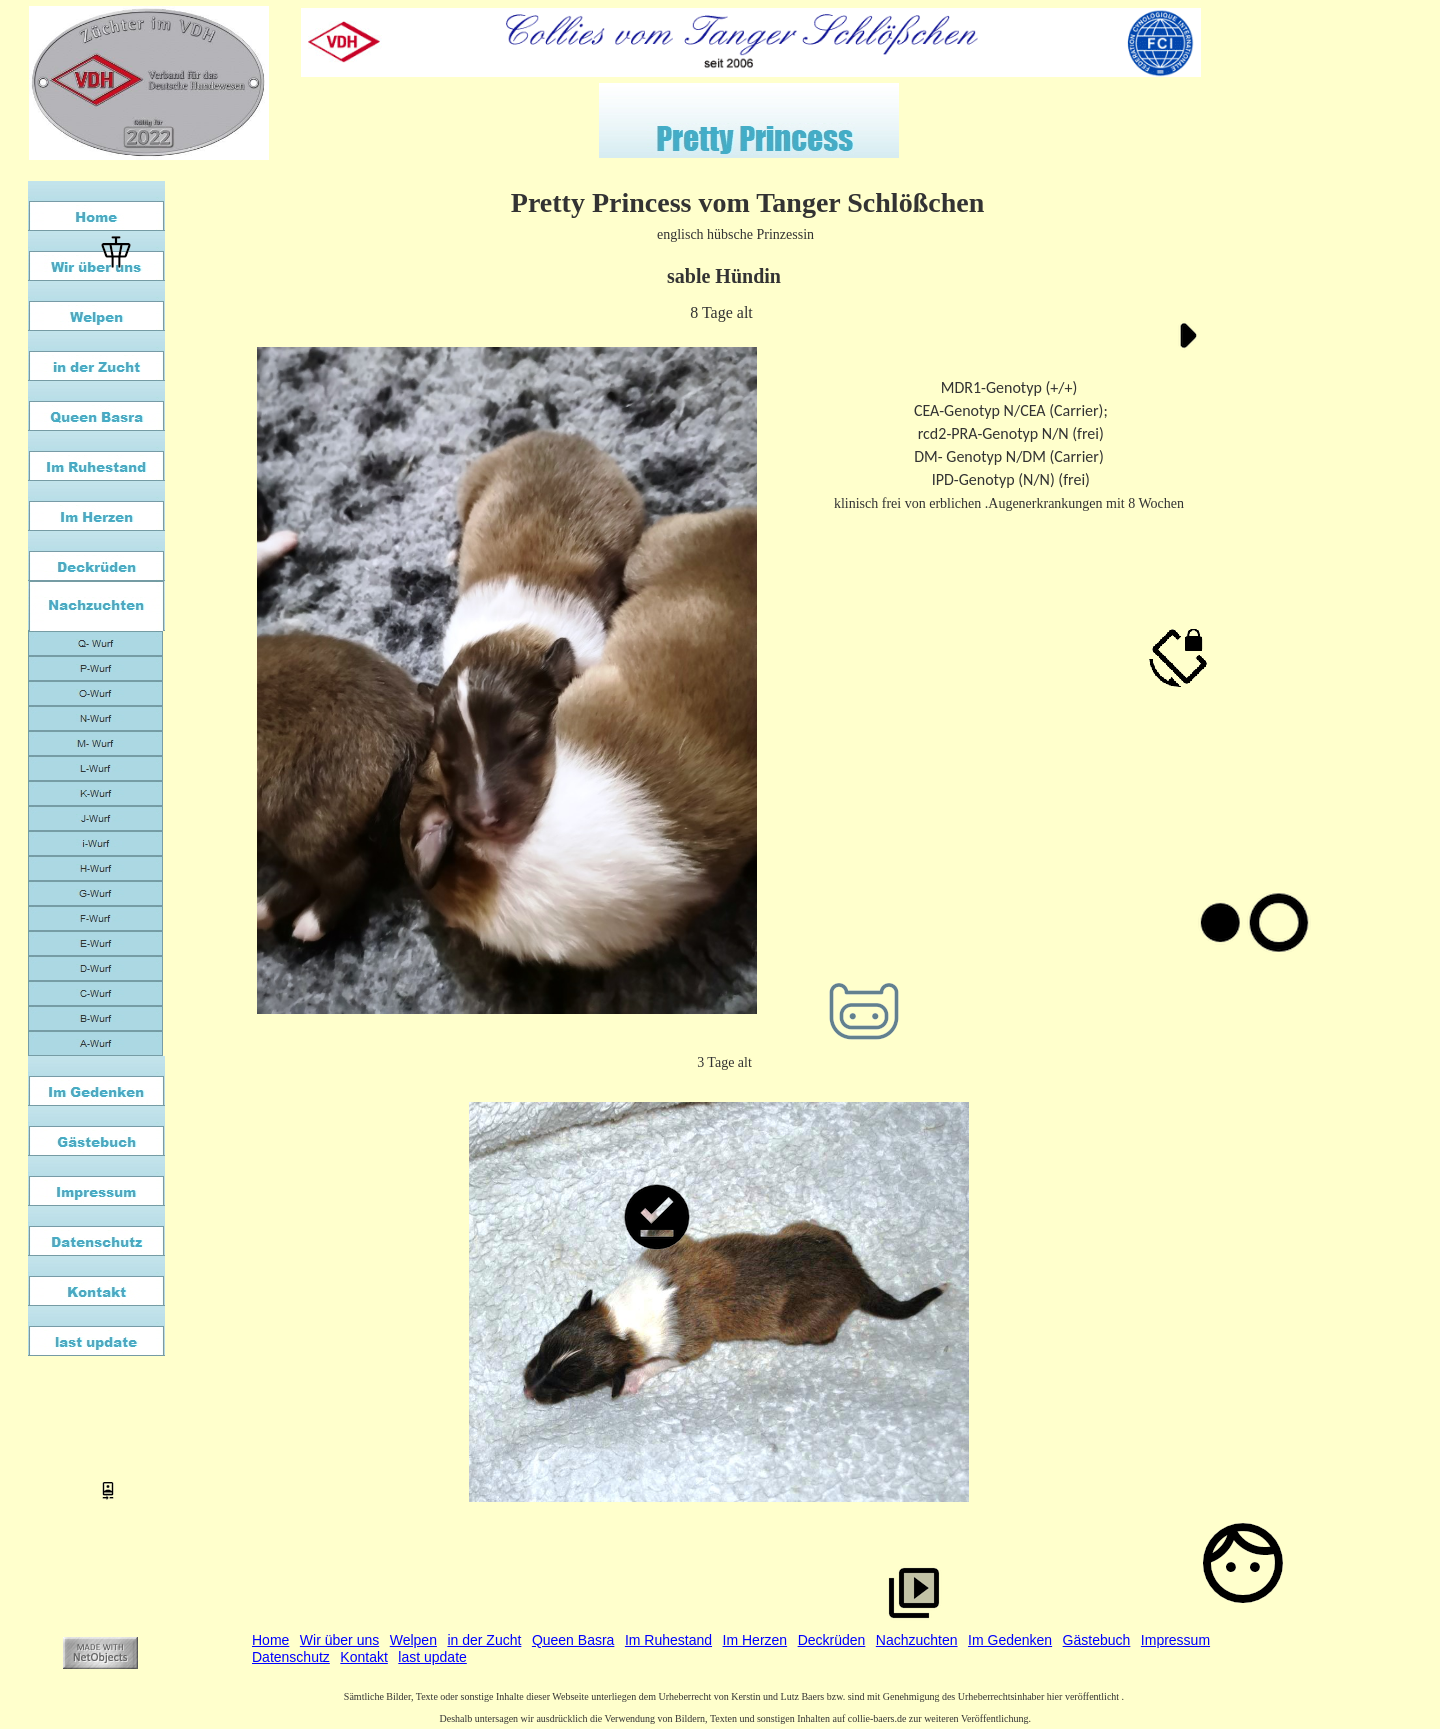  What do you see at coordinates (116, 252) in the screenshot?
I see `access air traffic control features` at bounding box center [116, 252].